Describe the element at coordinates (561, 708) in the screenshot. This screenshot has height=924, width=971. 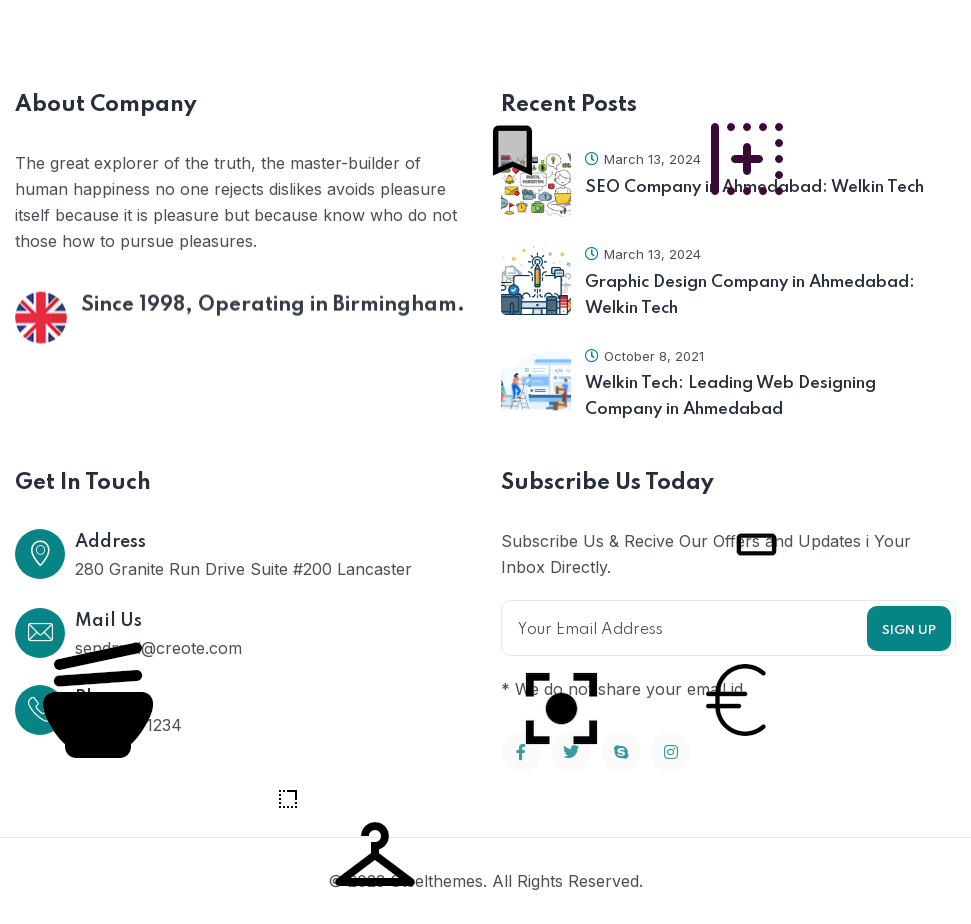
I see `center focus on the current subject` at that location.